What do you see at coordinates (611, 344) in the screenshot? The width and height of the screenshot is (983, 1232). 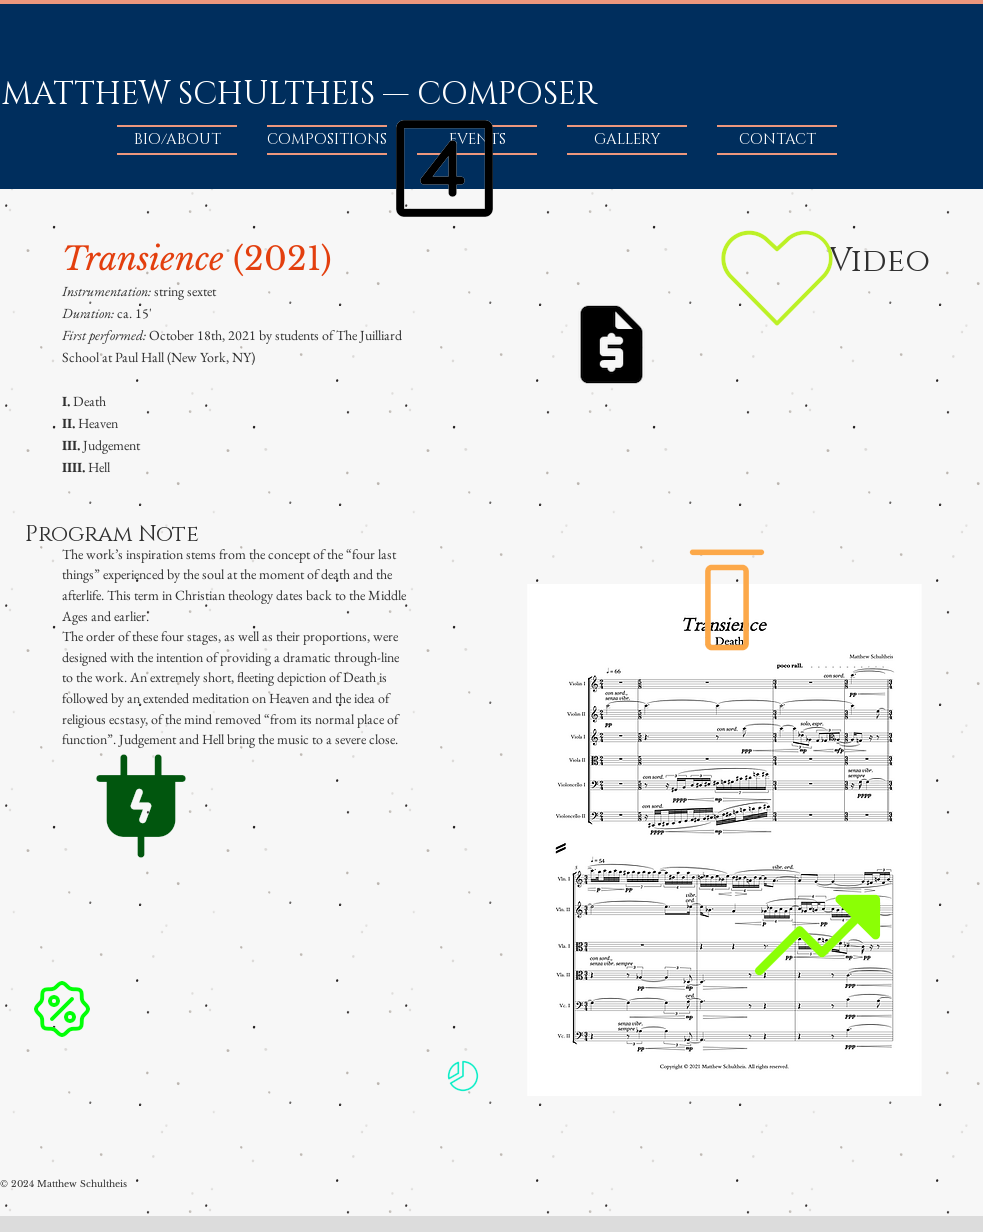 I see `request a price quote or estimate` at bounding box center [611, 344].